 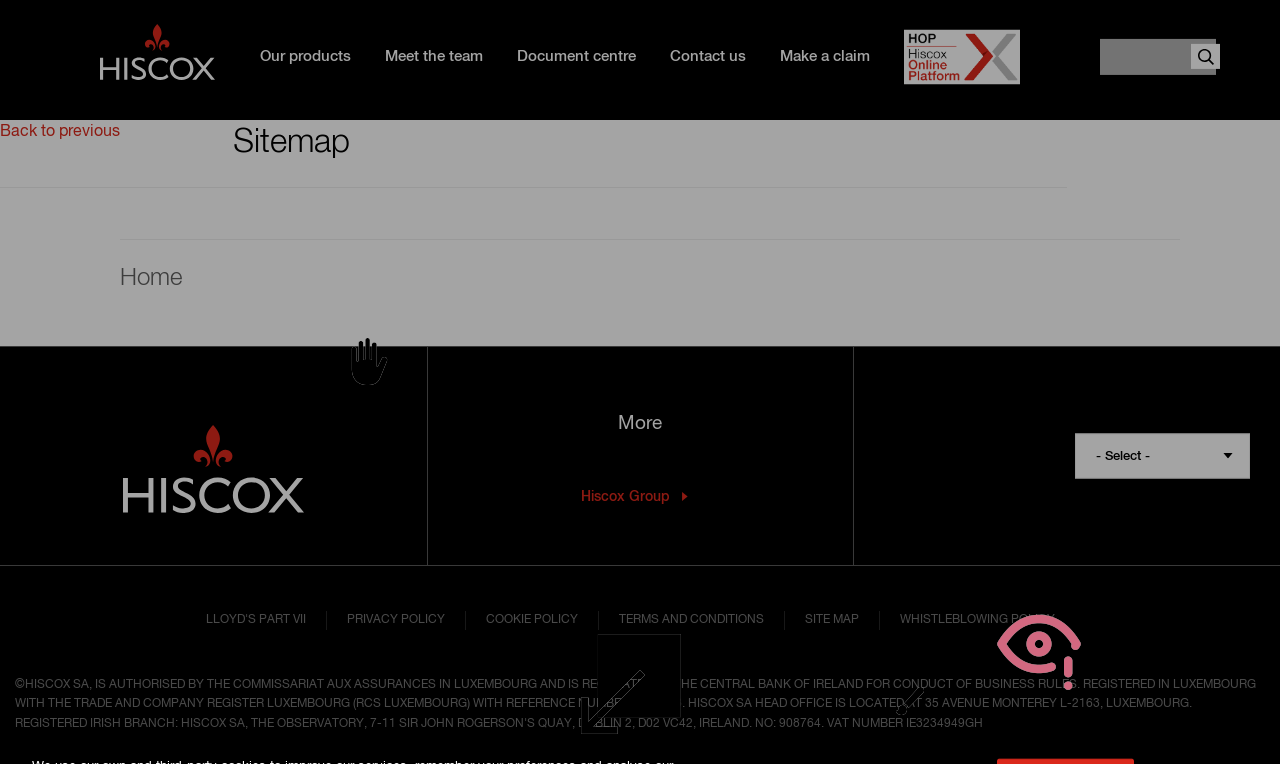 What do you see at coordinates (631, 684) in the screenshot?
I see `collapse or minimize a panel` at bounding box center [631, 684].